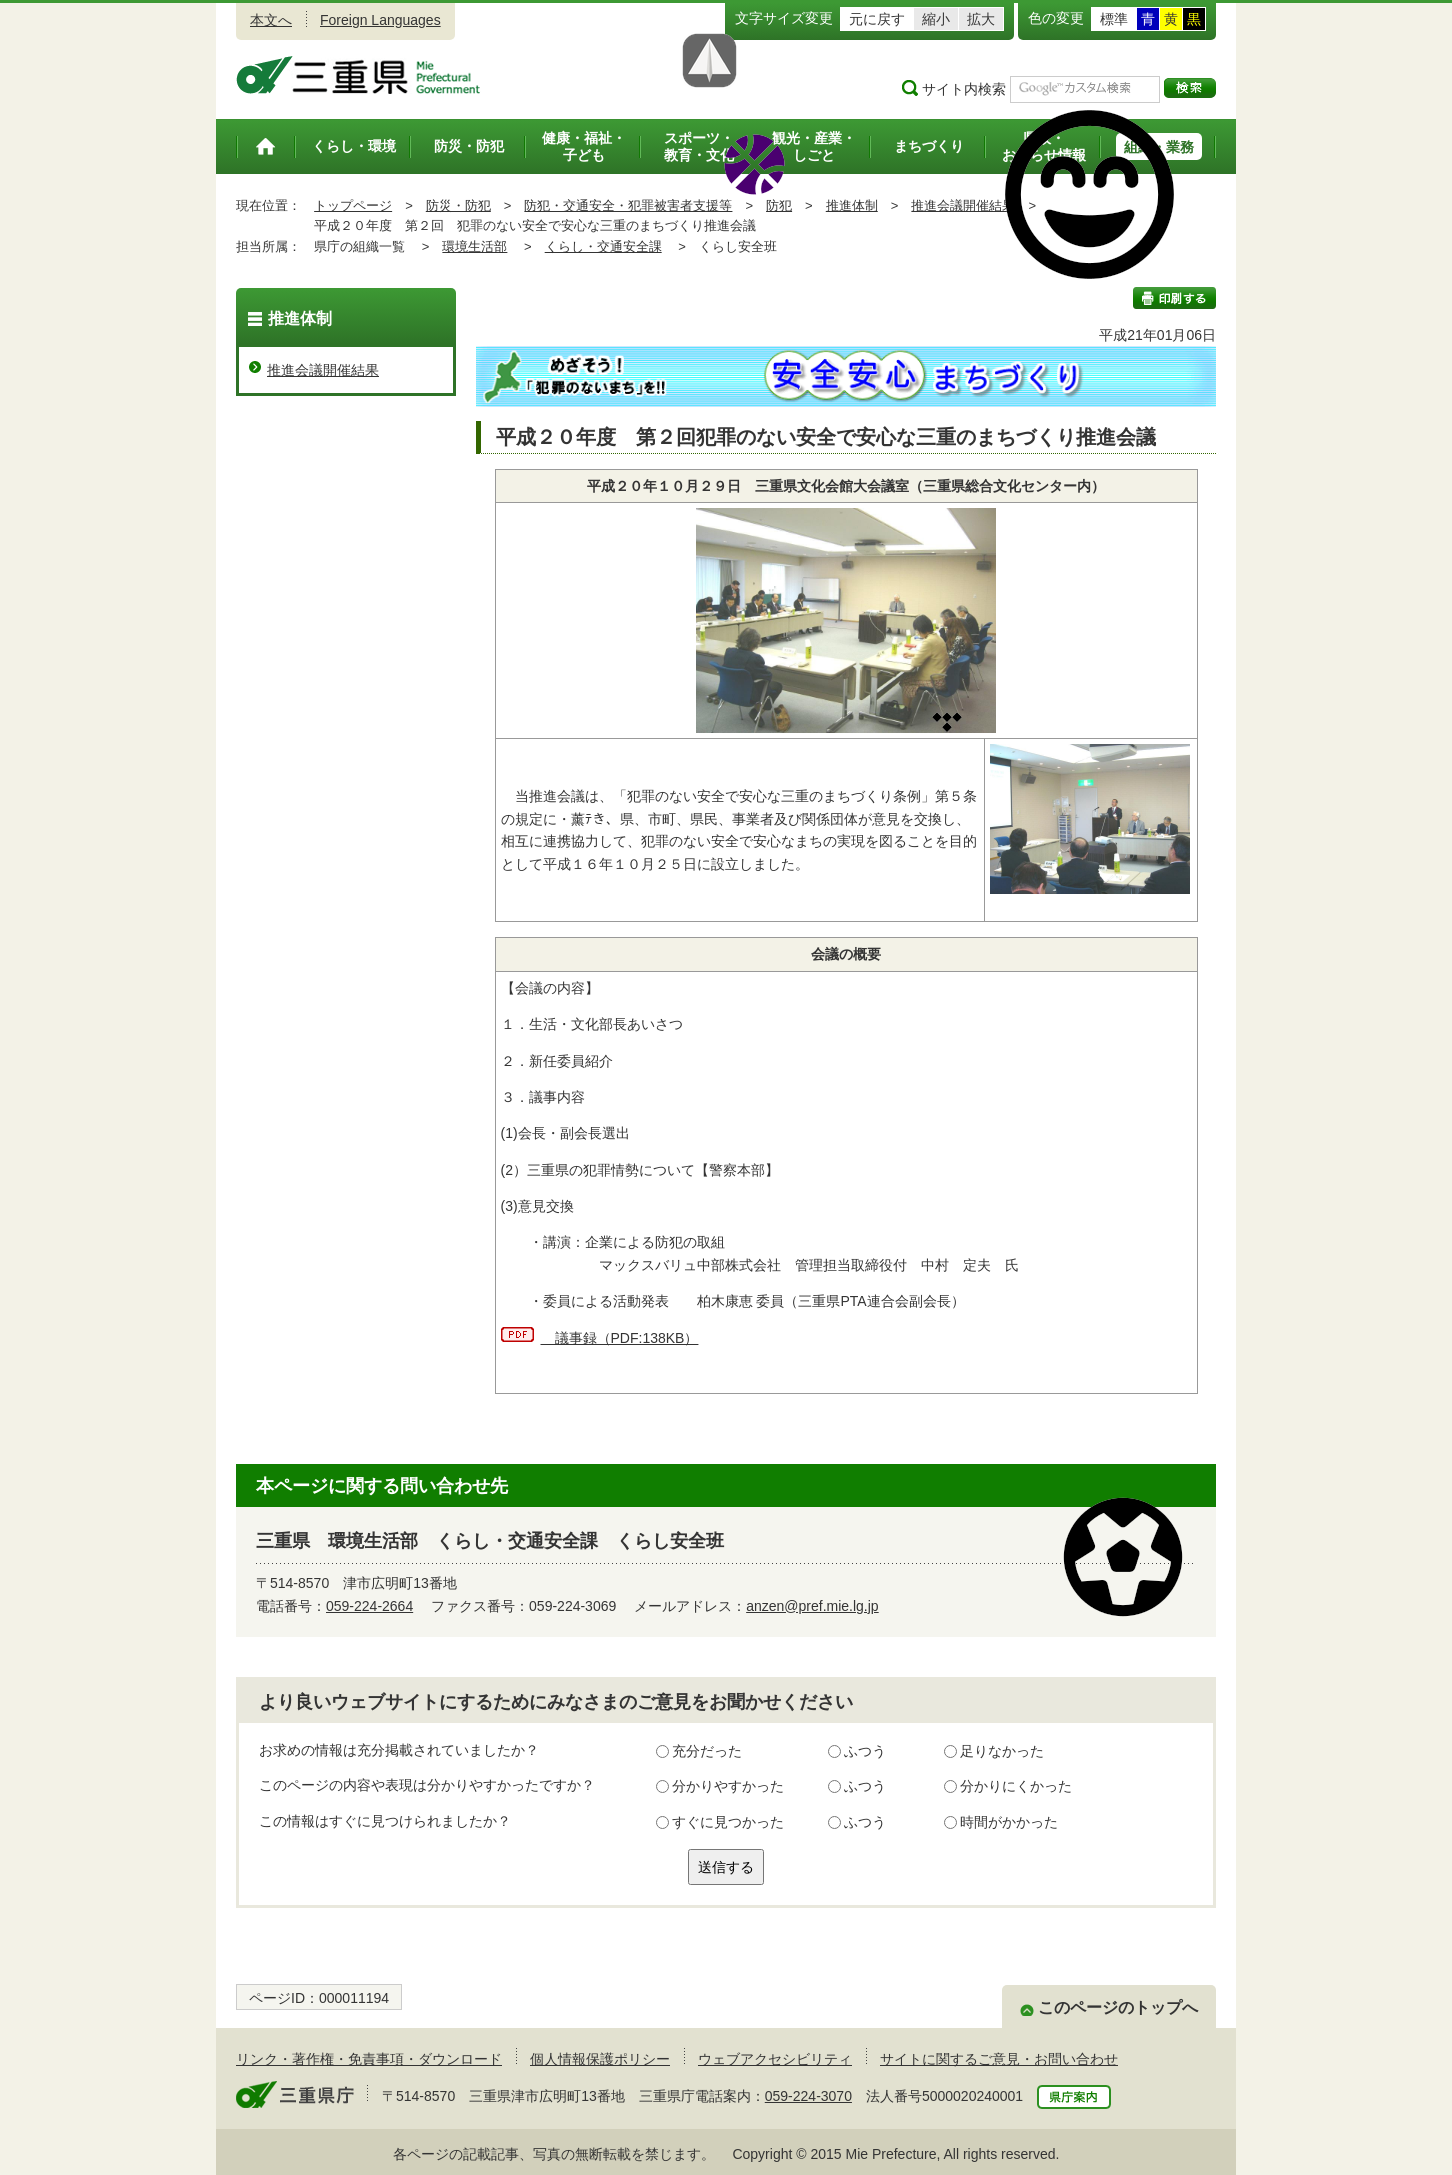  I want to click on access sports or basketball-related content, so click(754, 164).